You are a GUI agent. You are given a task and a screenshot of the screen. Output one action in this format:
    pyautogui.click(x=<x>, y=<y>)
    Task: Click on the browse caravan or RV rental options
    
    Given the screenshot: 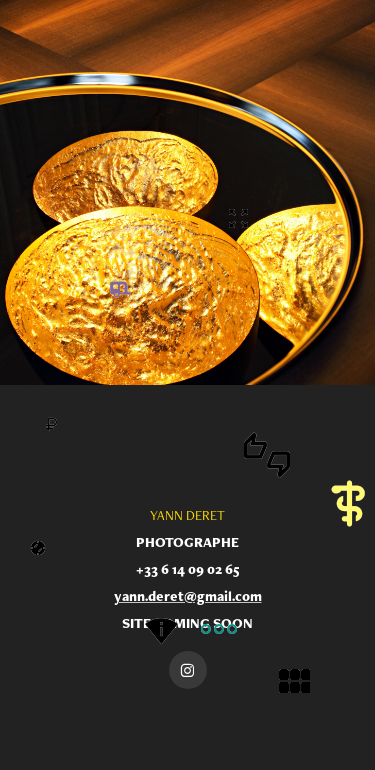 What is the action you would take?
    pyautogui.click(x=120, y=289)
    